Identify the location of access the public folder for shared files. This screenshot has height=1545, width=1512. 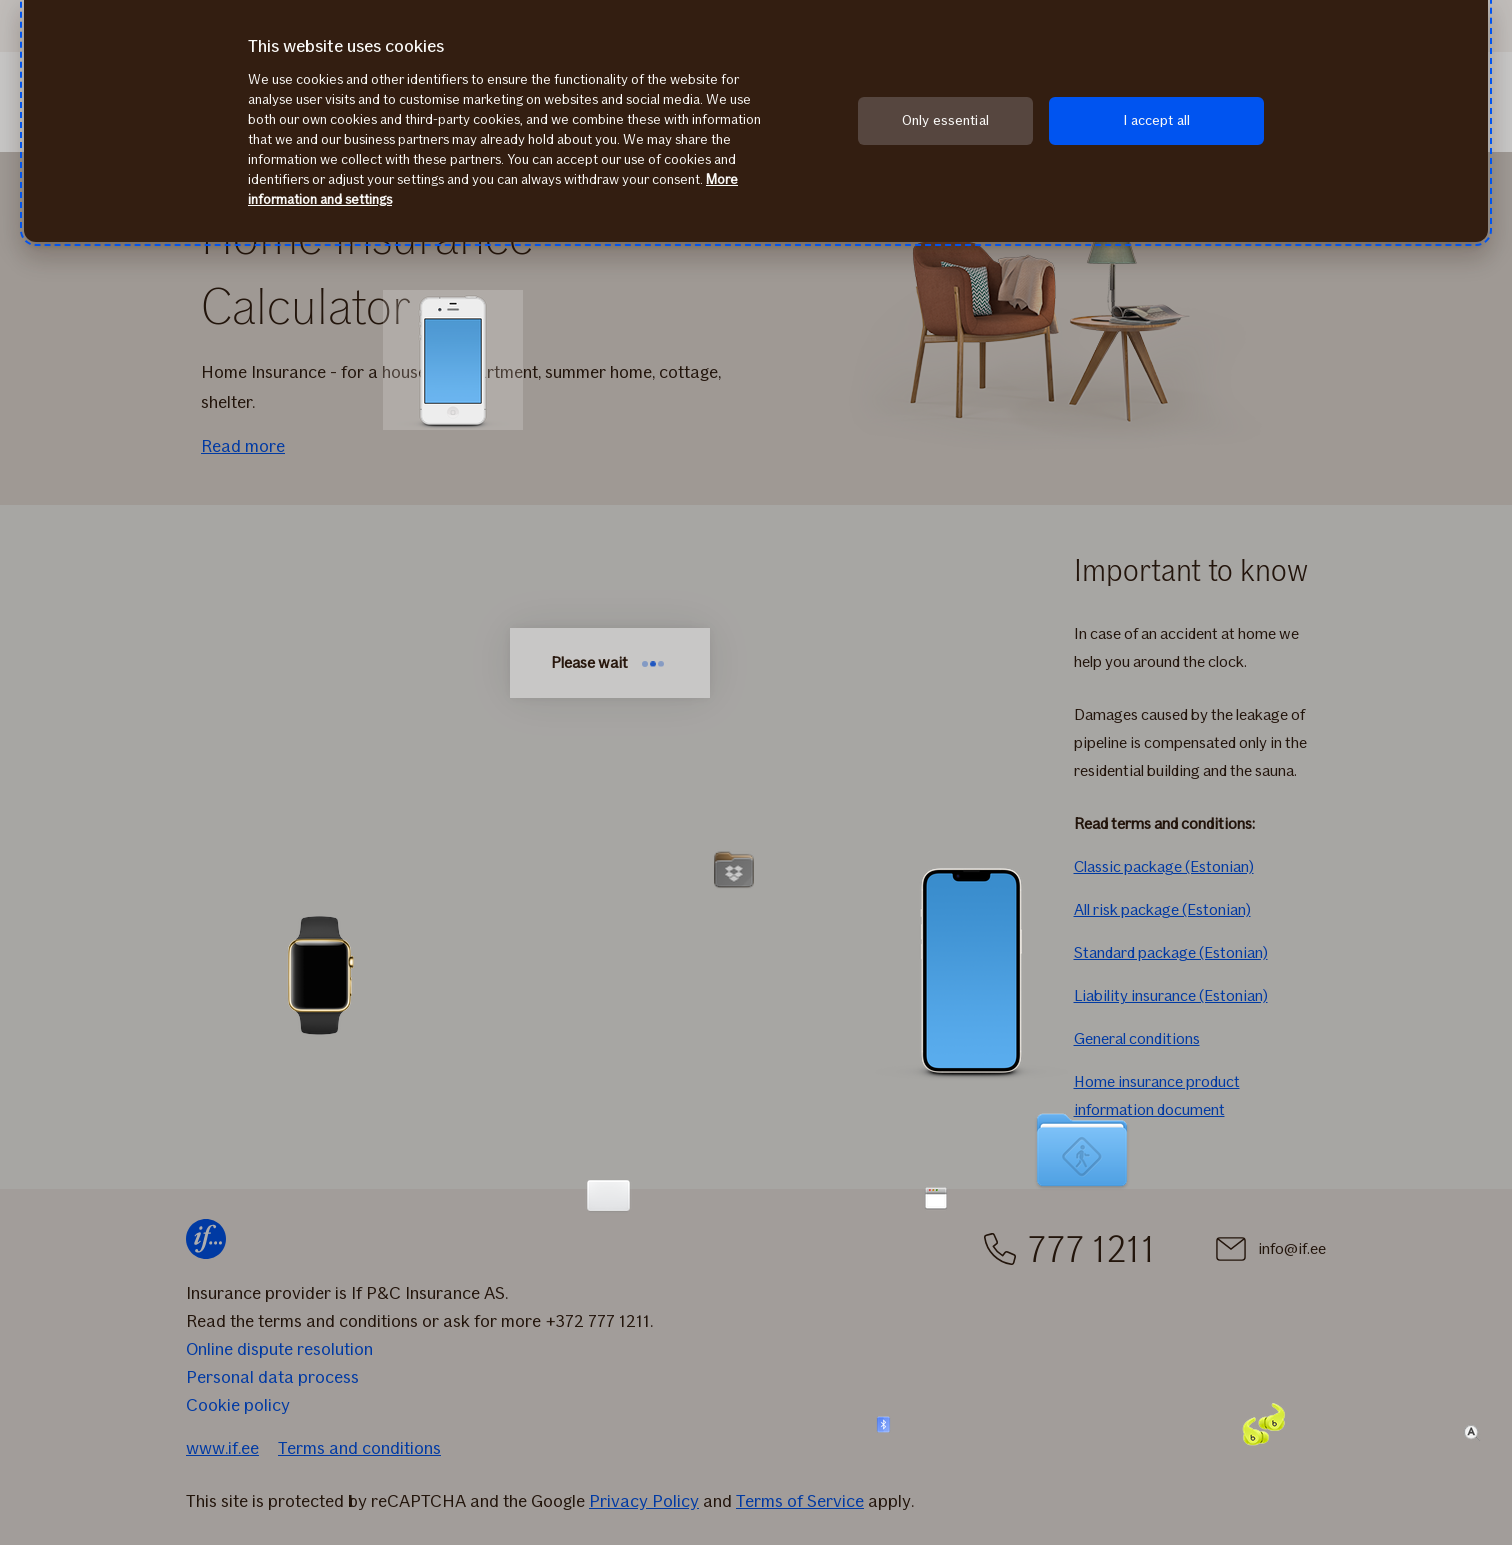
(1082, 1150).